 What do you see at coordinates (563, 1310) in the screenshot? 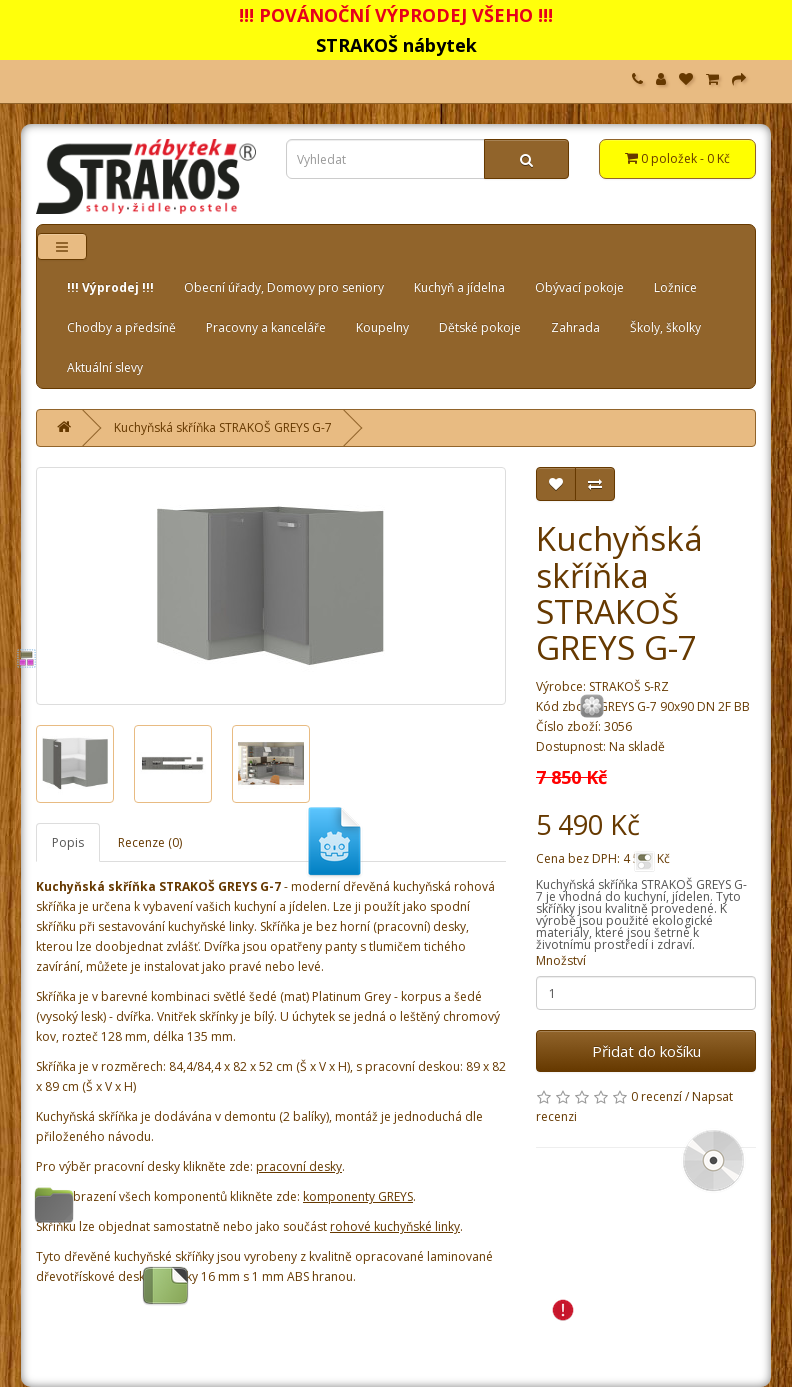
I see `indicates important or critical status` at bounding box center [563, 1310].